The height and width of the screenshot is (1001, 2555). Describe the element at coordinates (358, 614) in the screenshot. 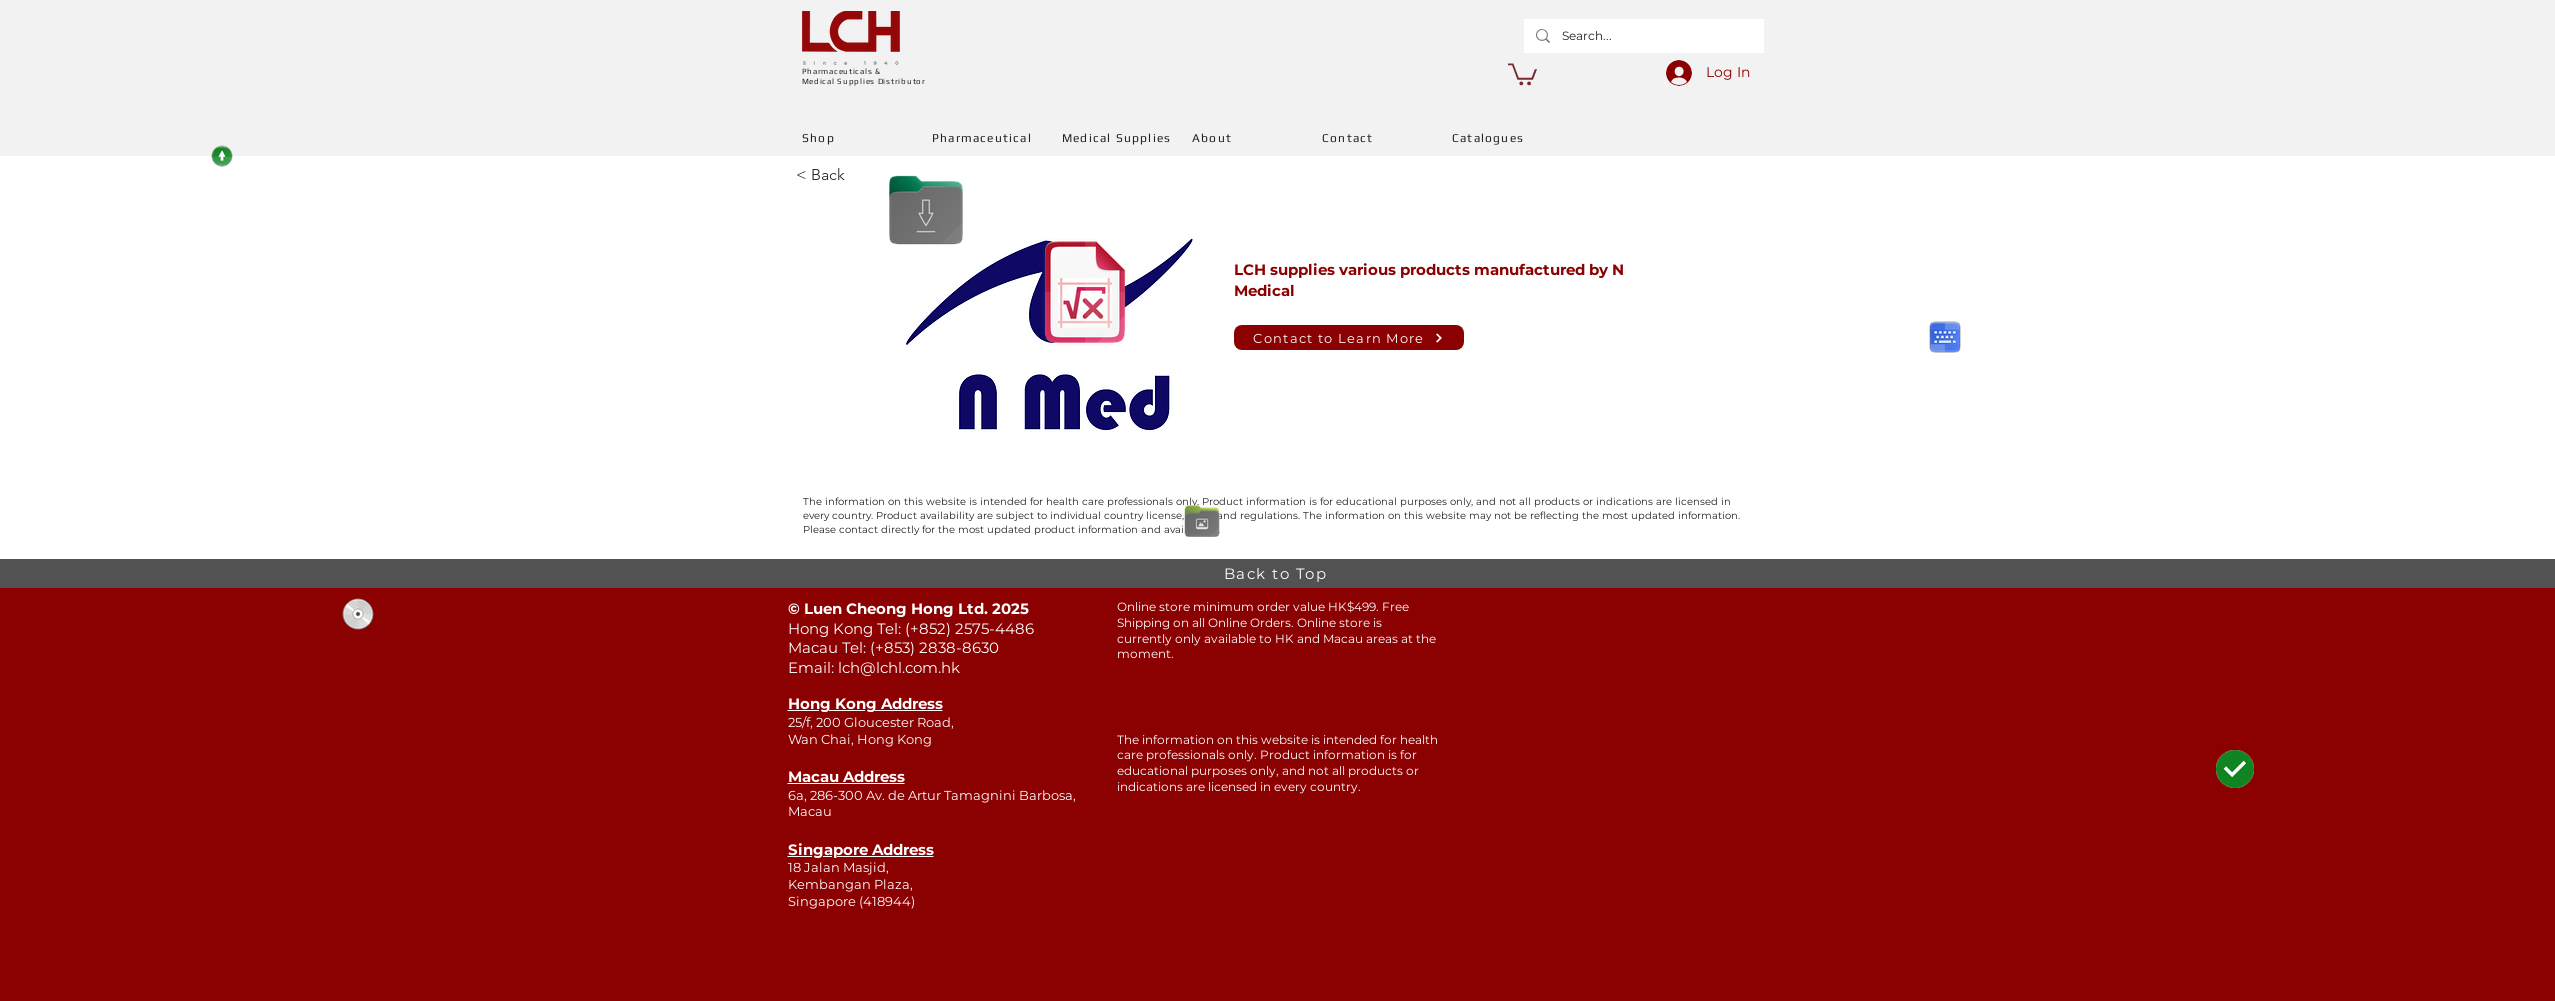

I see `access cd/dvd drive` at that location.